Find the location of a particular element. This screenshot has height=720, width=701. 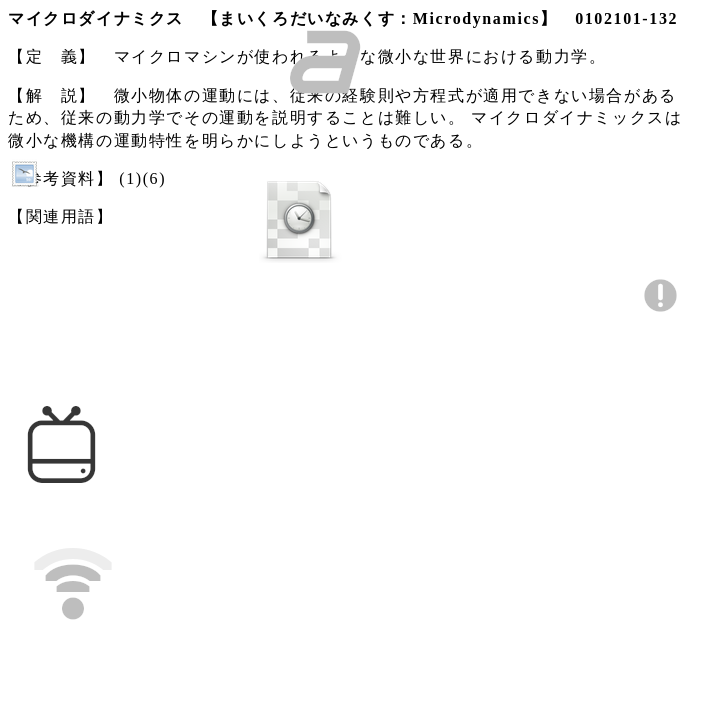

send an email message is located at coordinates (24, 174).